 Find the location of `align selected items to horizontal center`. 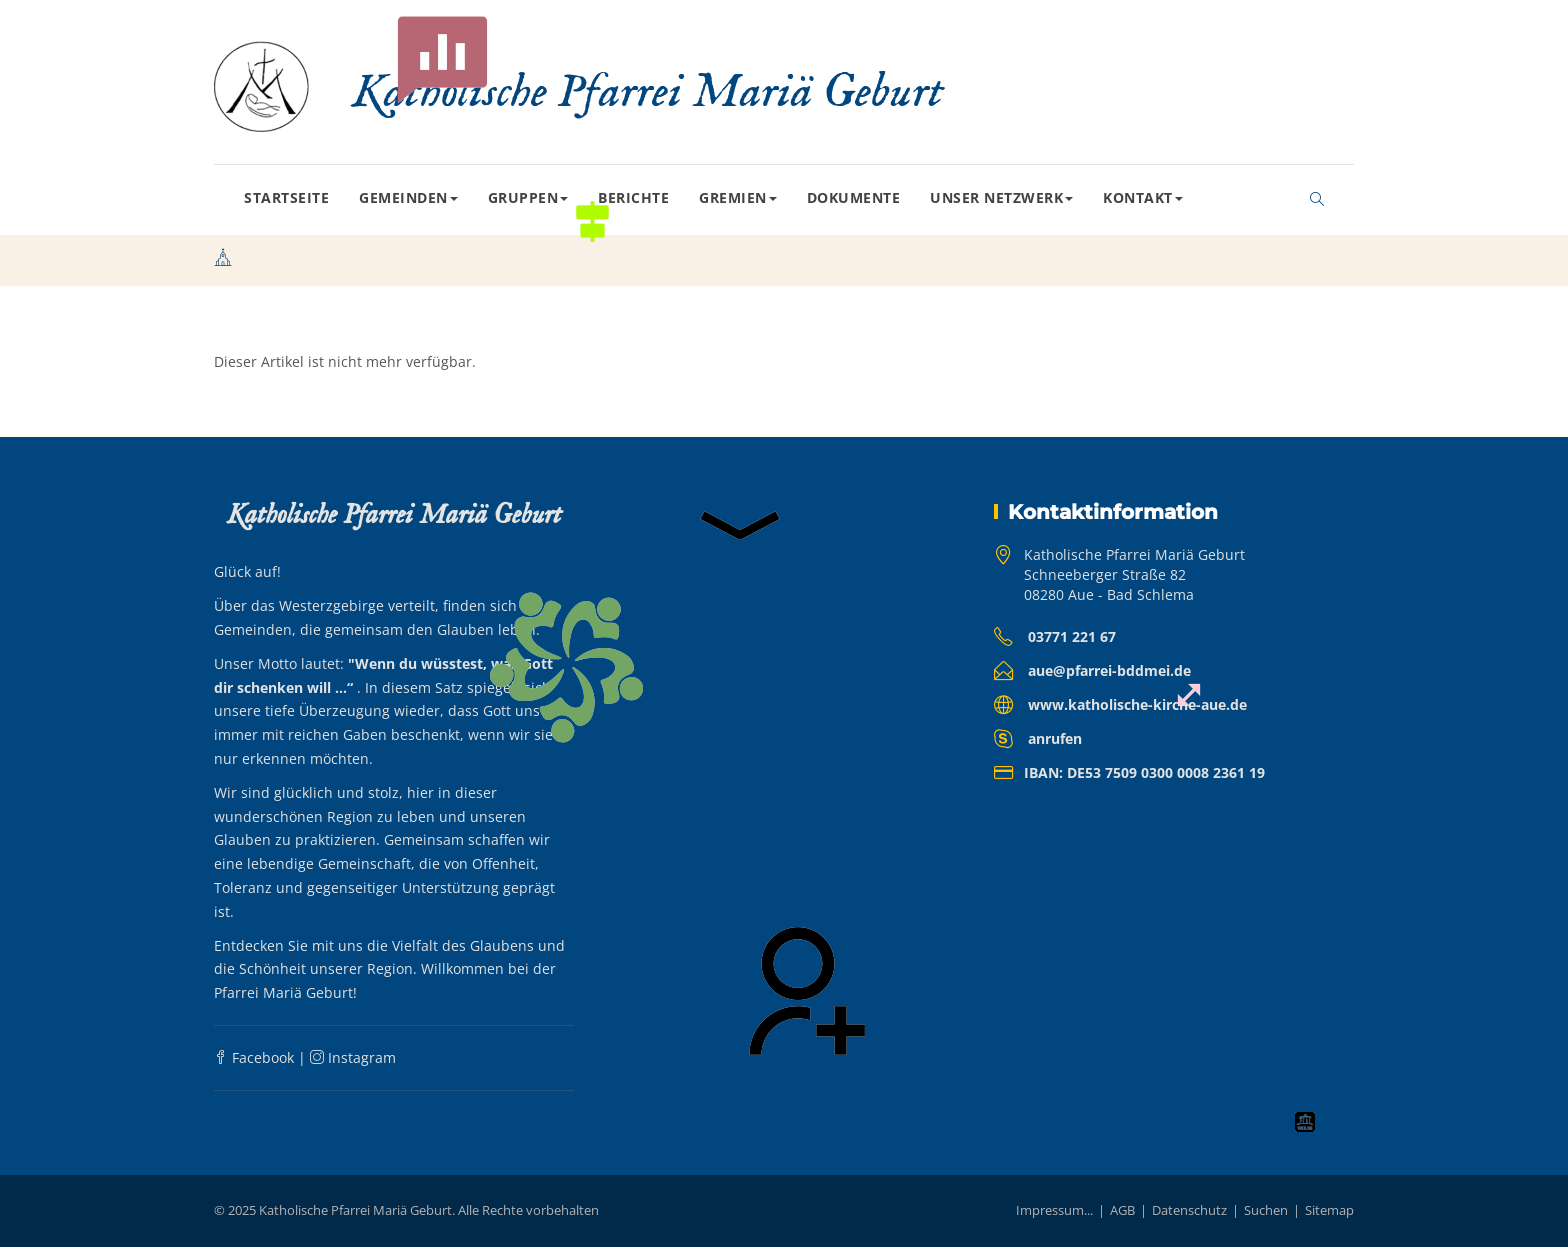

align selected items to horizontal center is located at coordinates (592, 221).